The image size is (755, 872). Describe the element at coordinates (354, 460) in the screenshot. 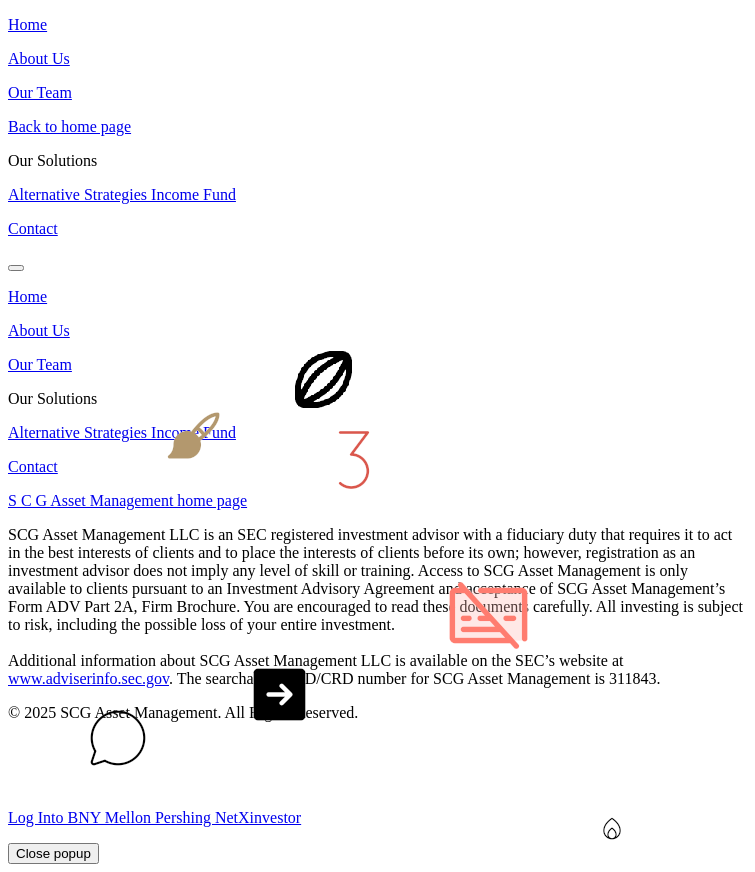

I see `indicates step three in a multi-step process` at that location.